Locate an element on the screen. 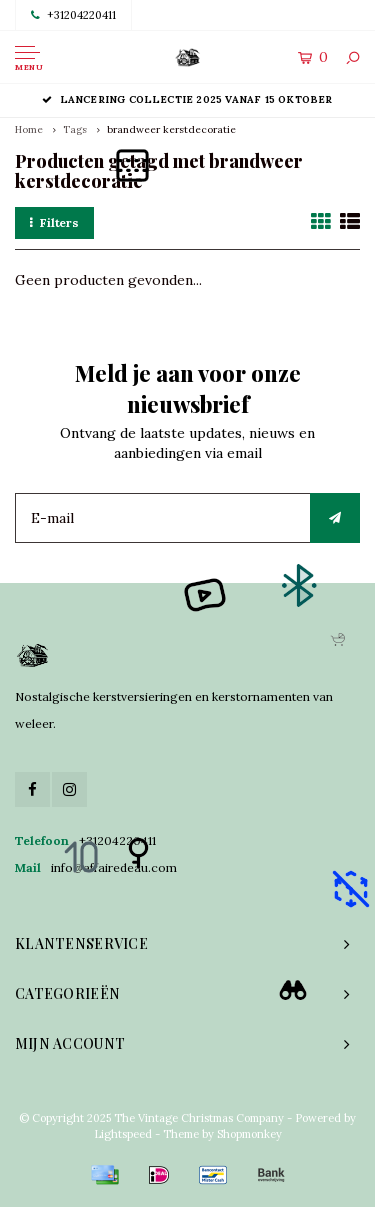 The width and height of the screenshot is (375, 1207). search or explore content is located at coordinates (293, 988).